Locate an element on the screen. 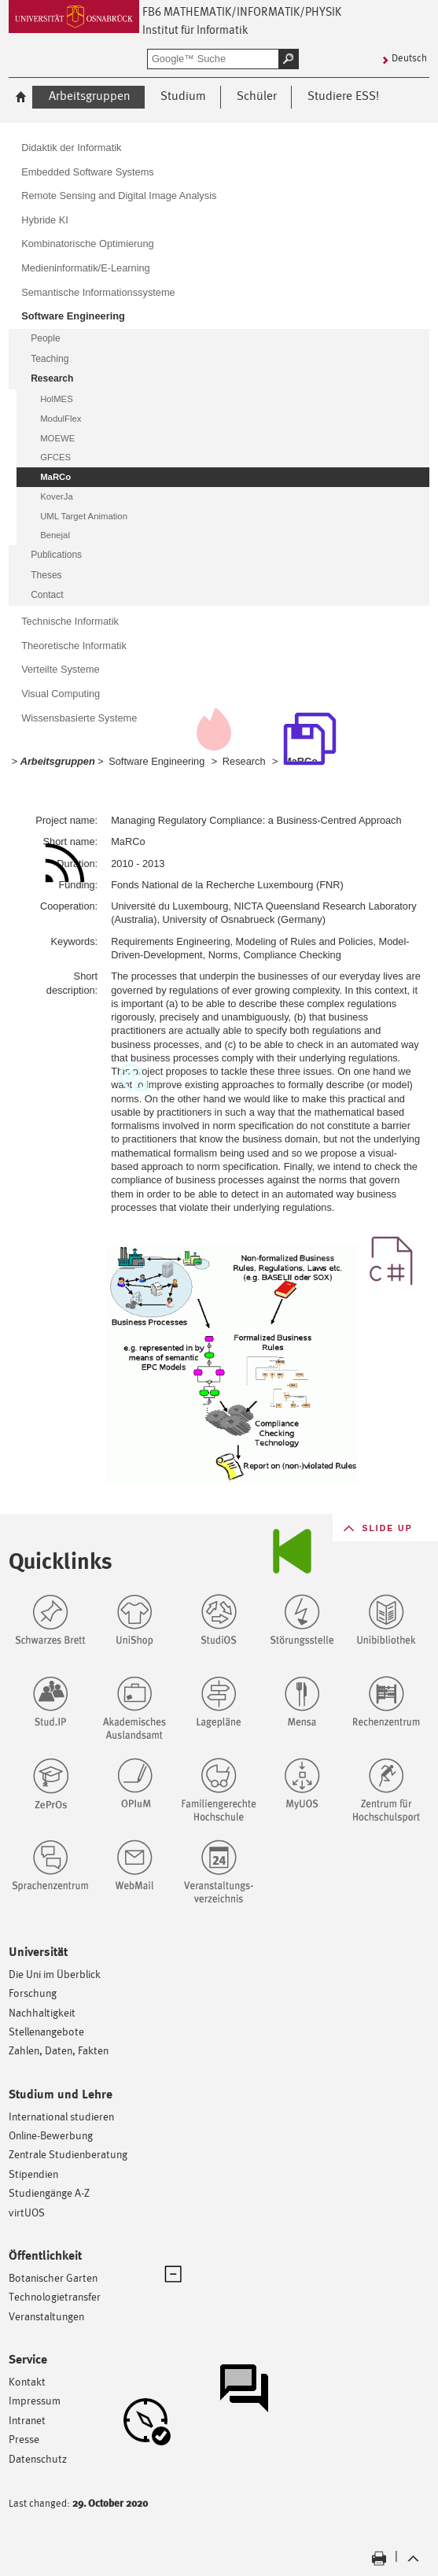 Image resolution: width=438 pixels, height=2576 pixels. save all open files at once is located at coordinates (310, 739).